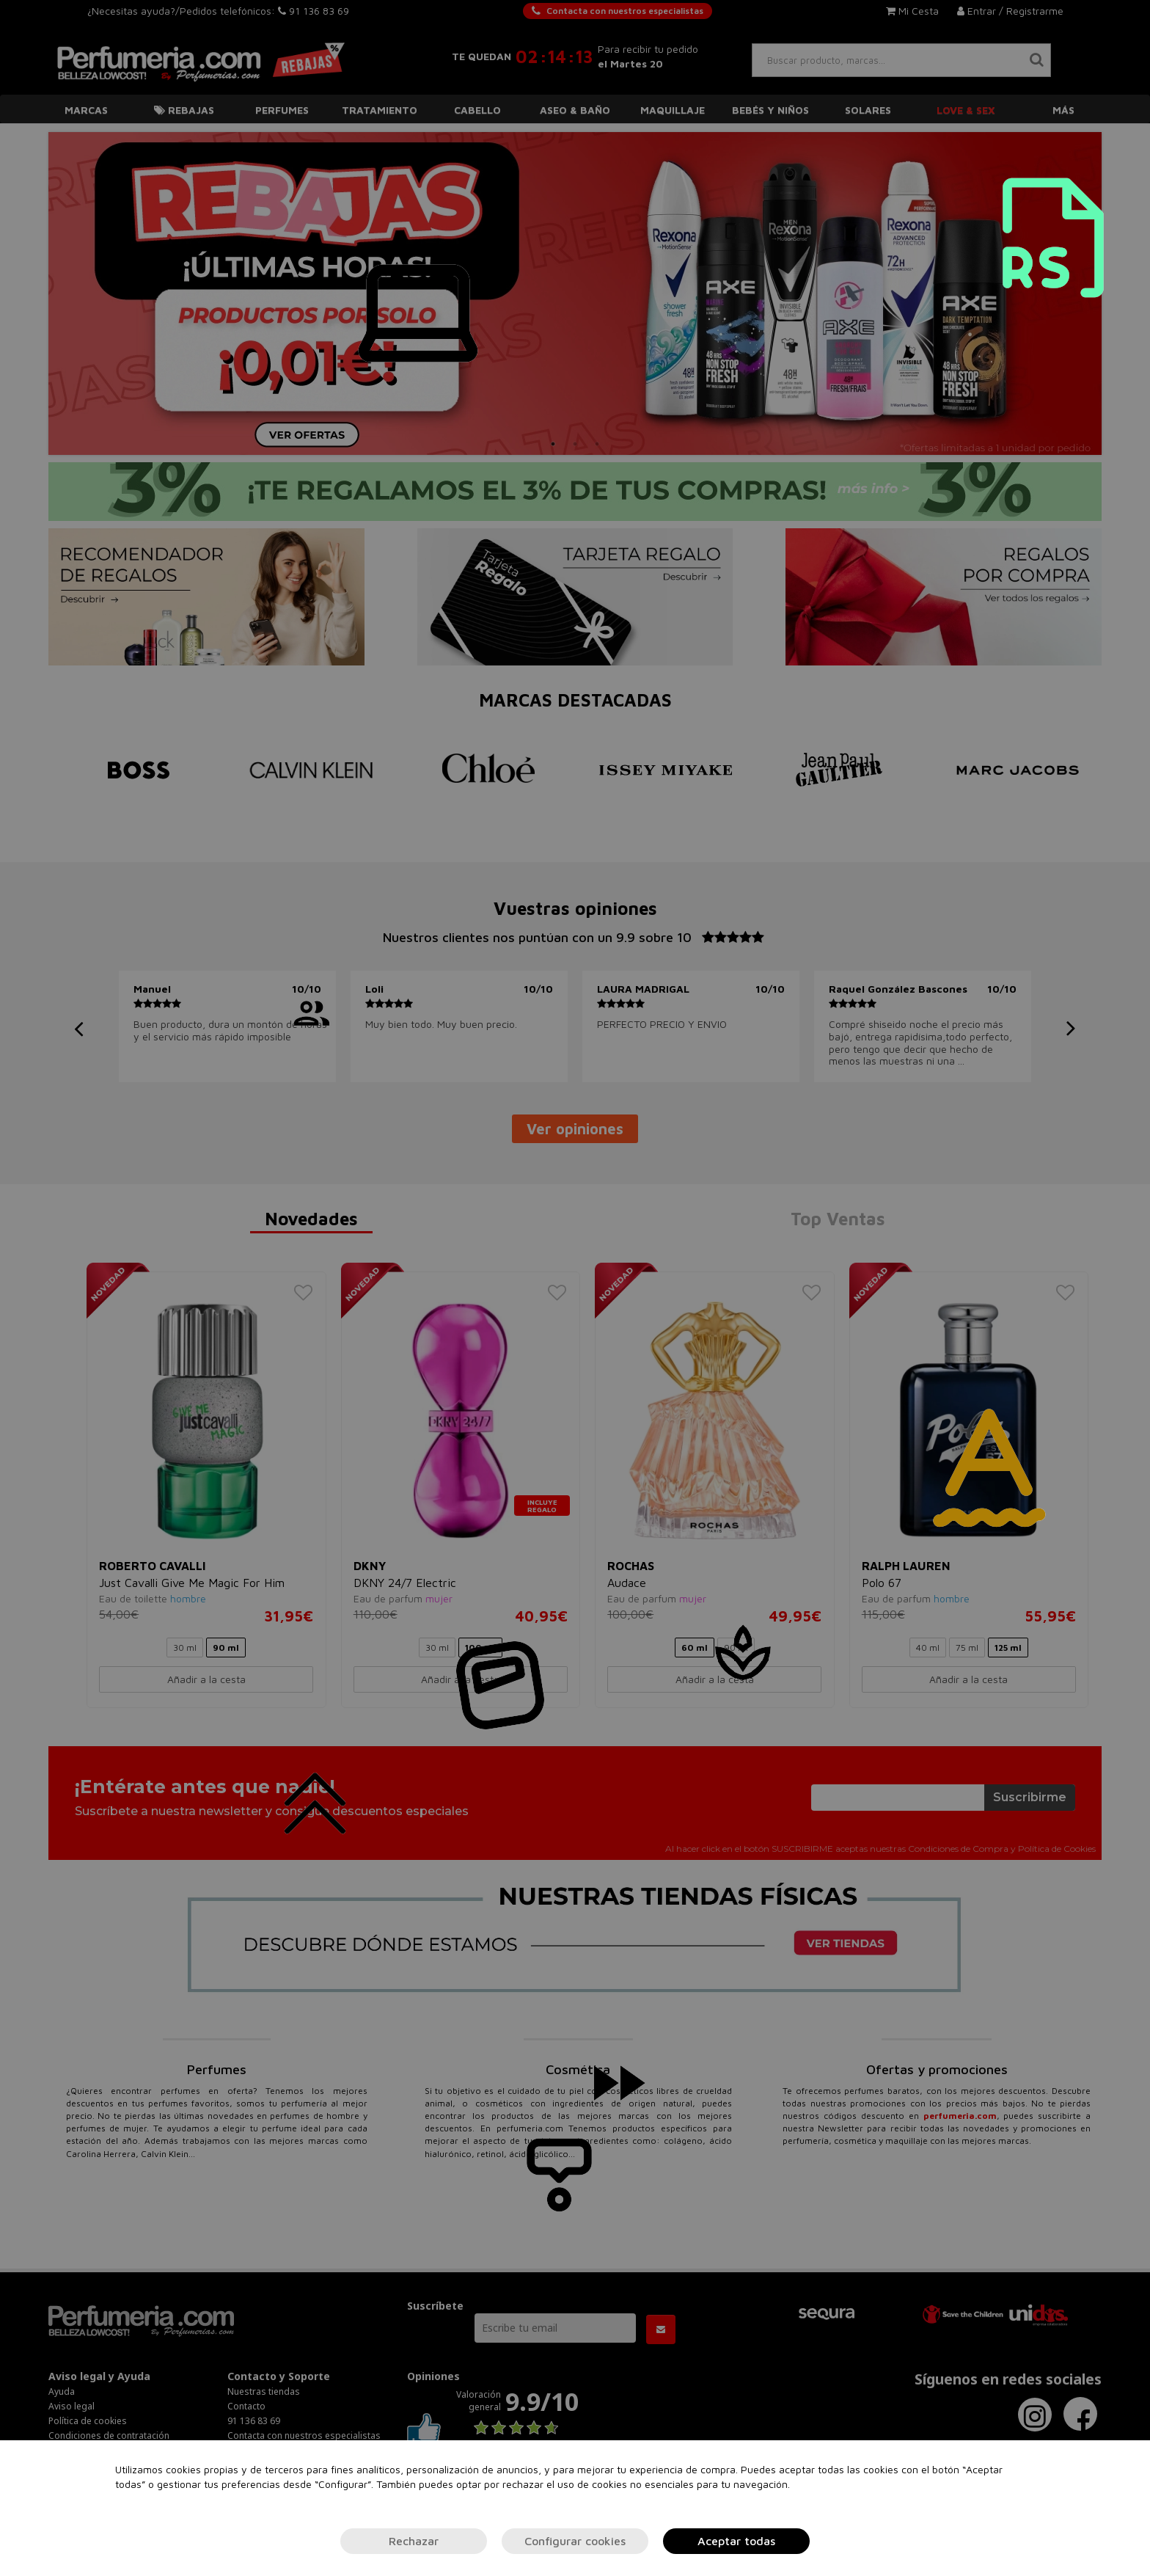 This screenshot has width=1150, height=2576. What do you see at coordinates (418, 310) in the screenshot?
I see `switch to desktop view` at bounding box center [418, 310].